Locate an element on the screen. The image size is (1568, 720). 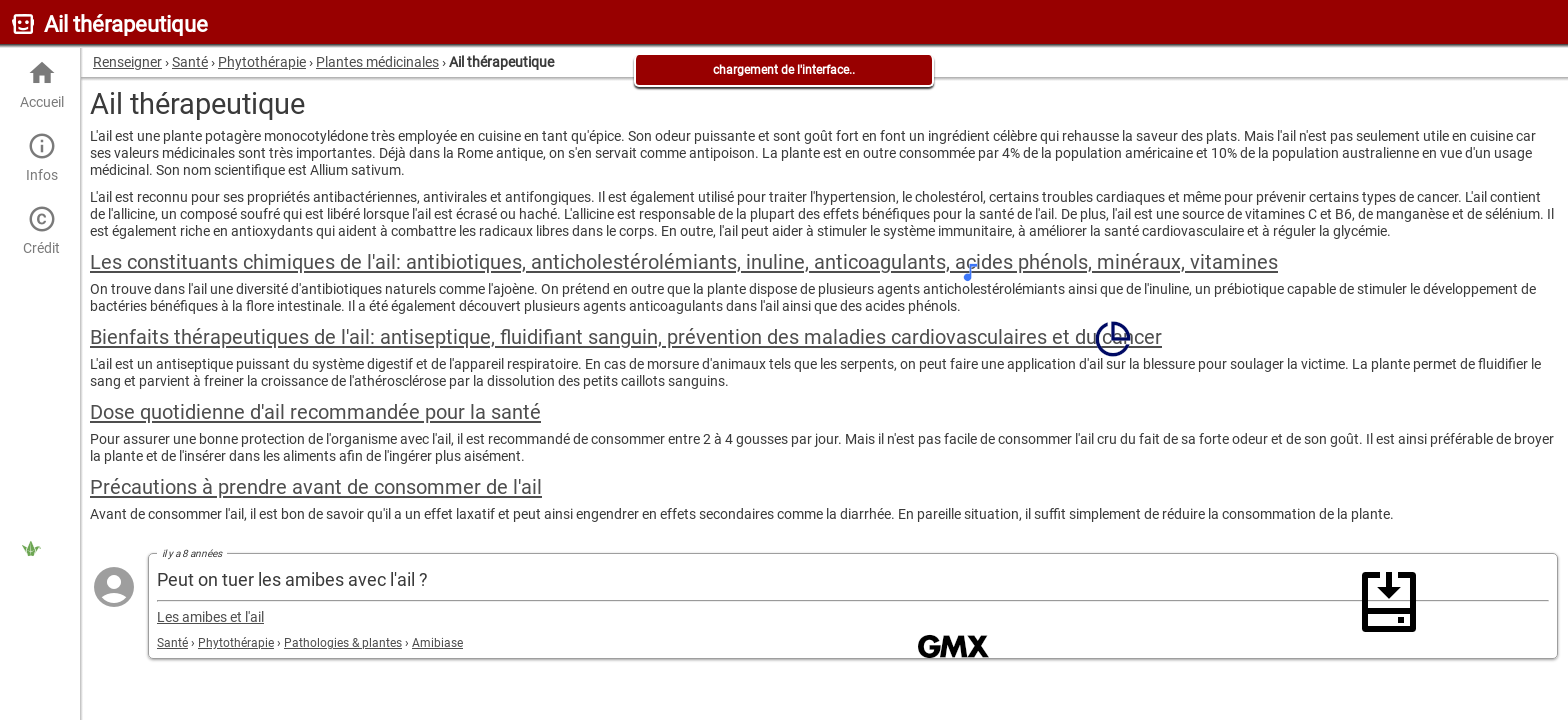
open GMX email service is located at coordinates (953, 646).